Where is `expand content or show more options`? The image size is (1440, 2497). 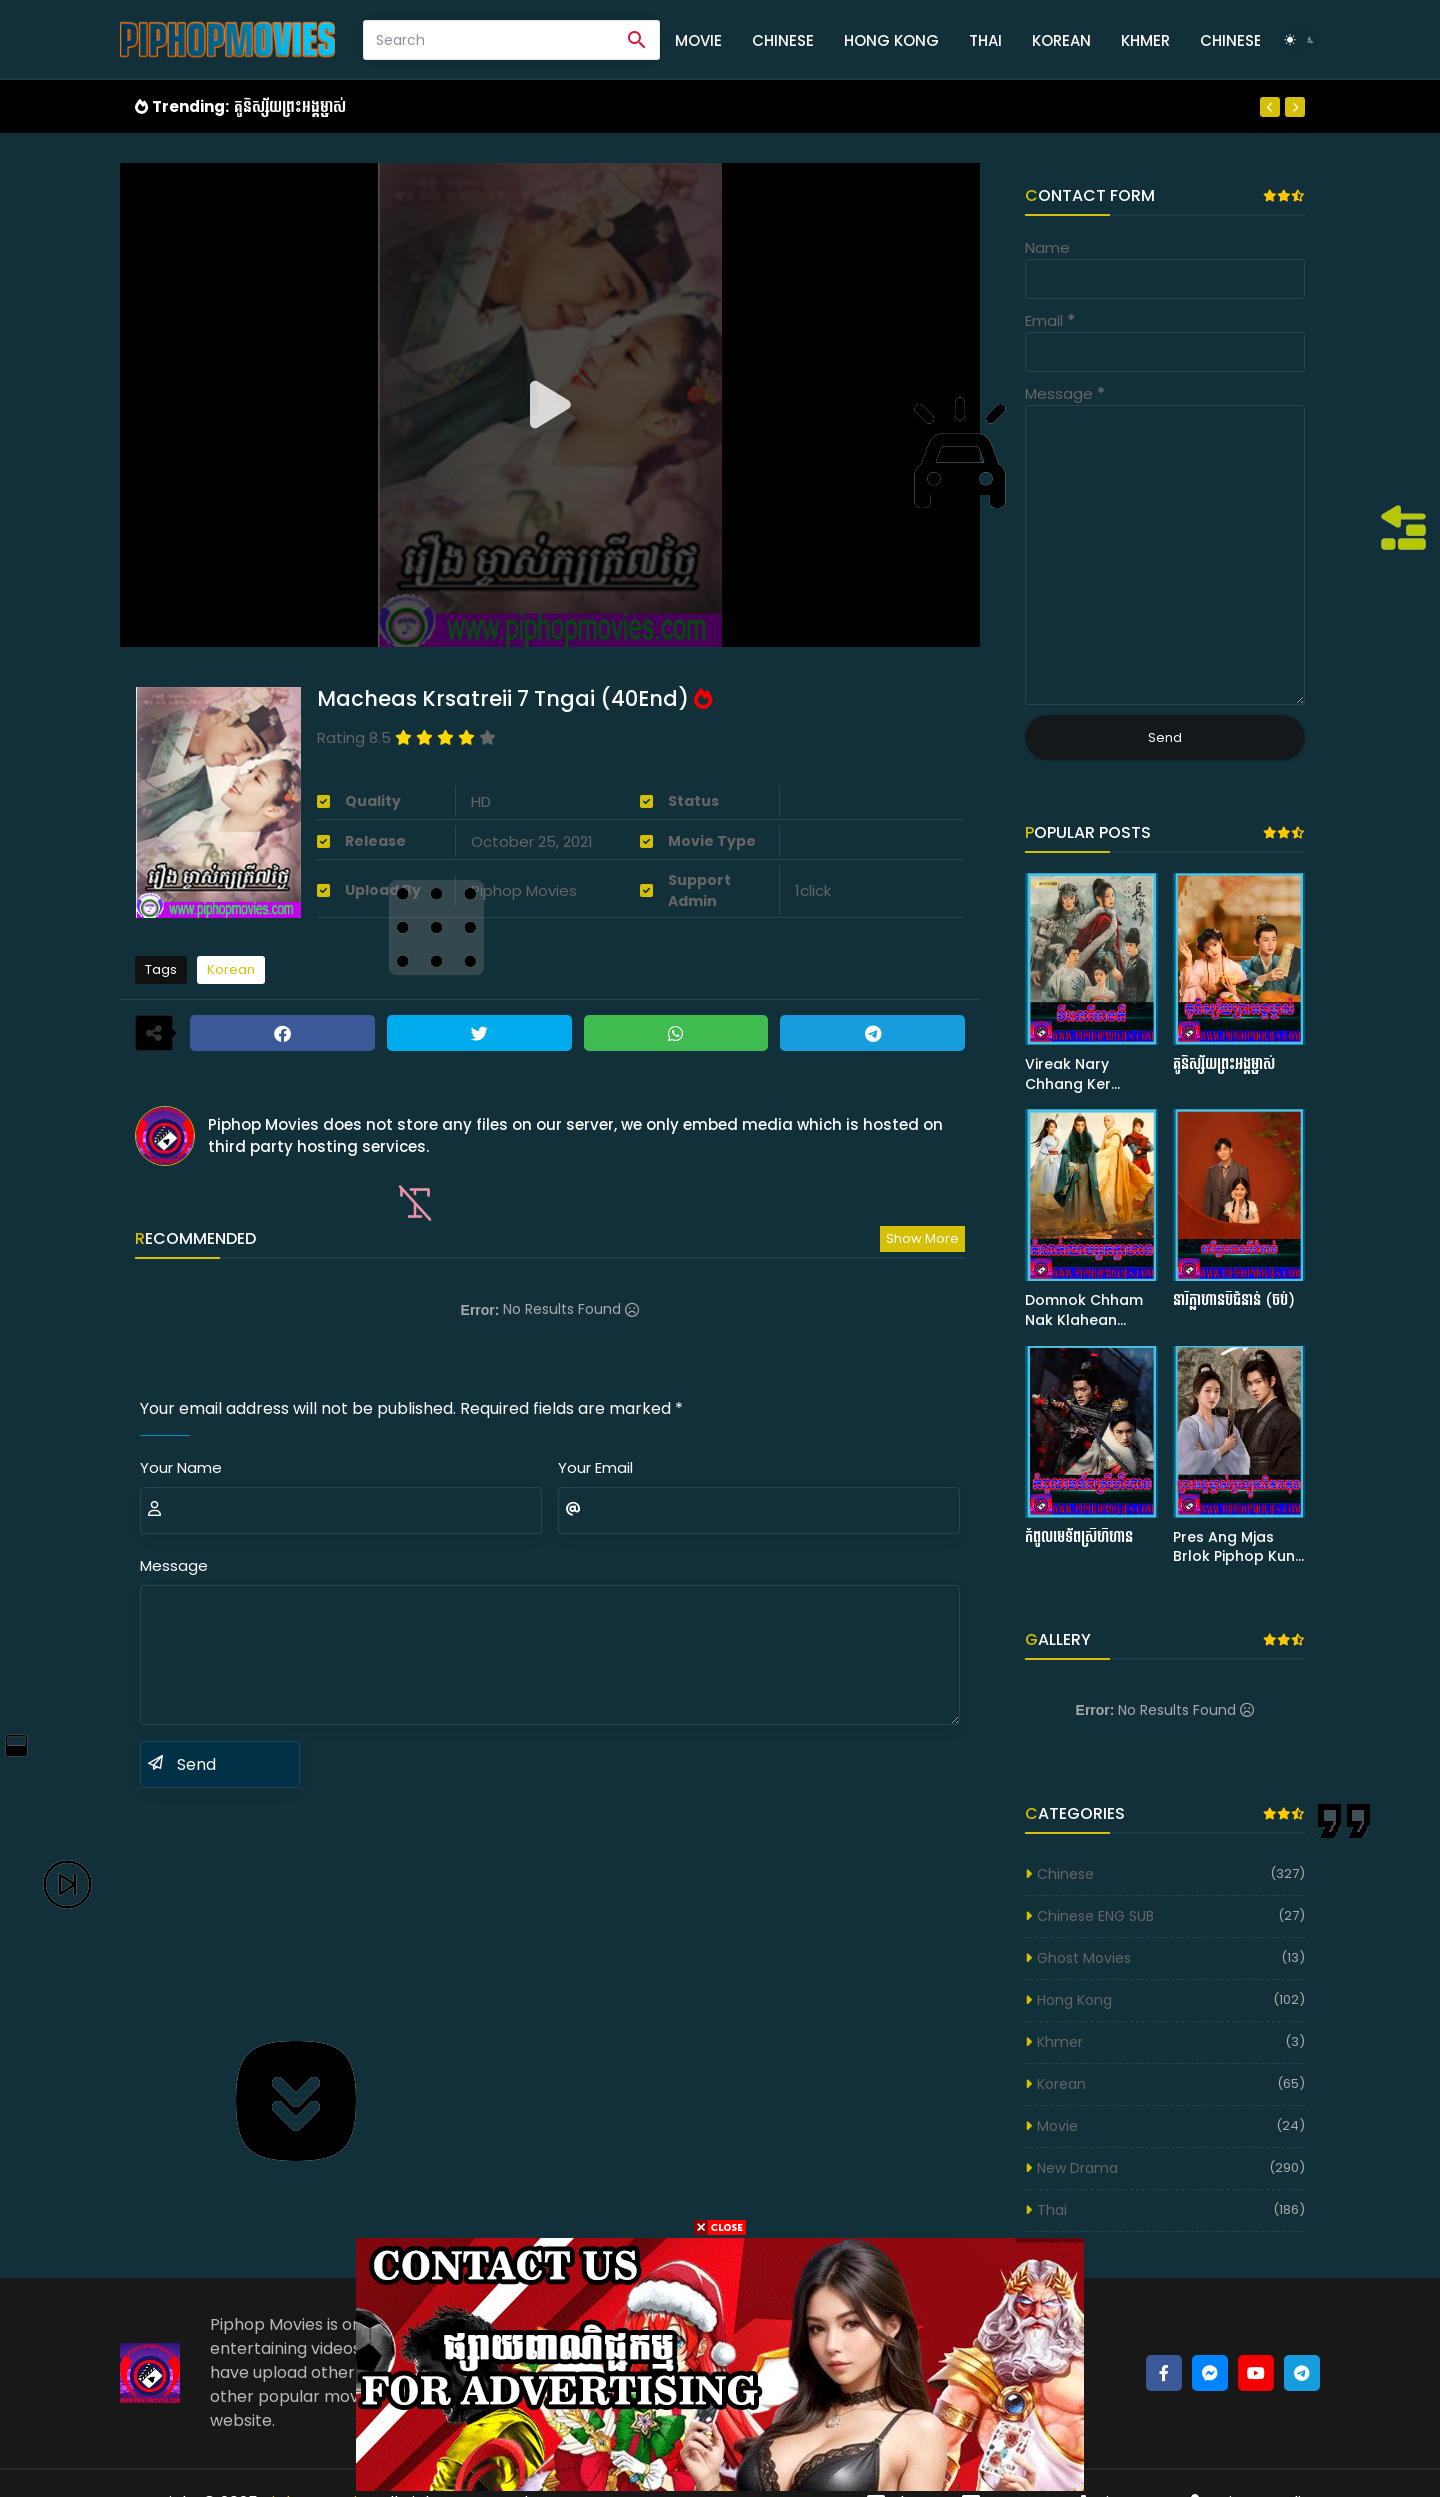 expand content or show more options is located at coordinates (296, 2101).